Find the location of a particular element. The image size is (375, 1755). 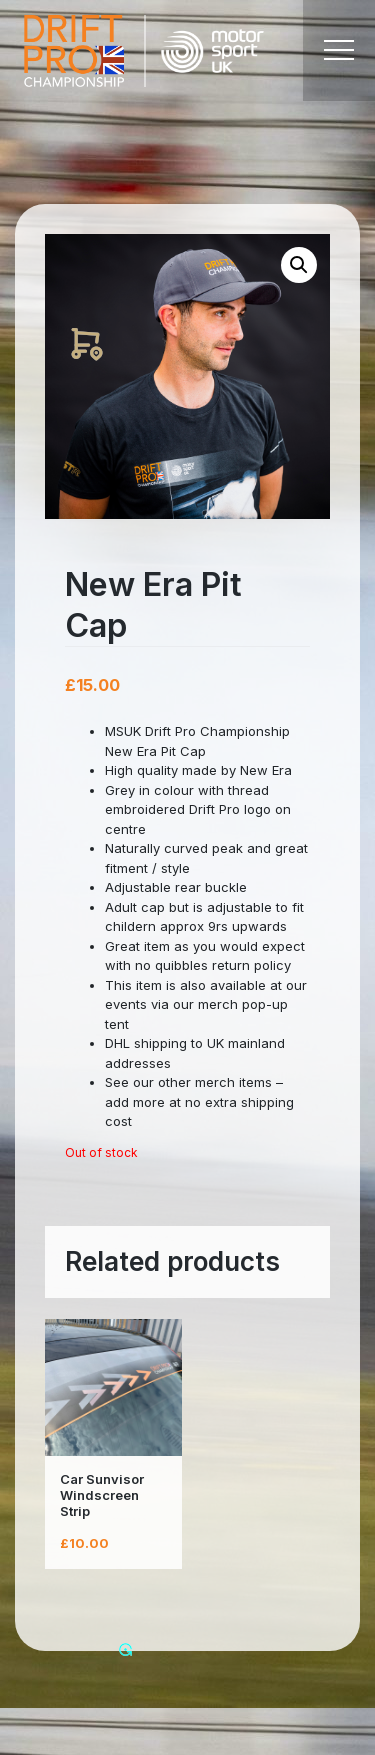

rotate or refresh content is located at coordinates (125, 1649).